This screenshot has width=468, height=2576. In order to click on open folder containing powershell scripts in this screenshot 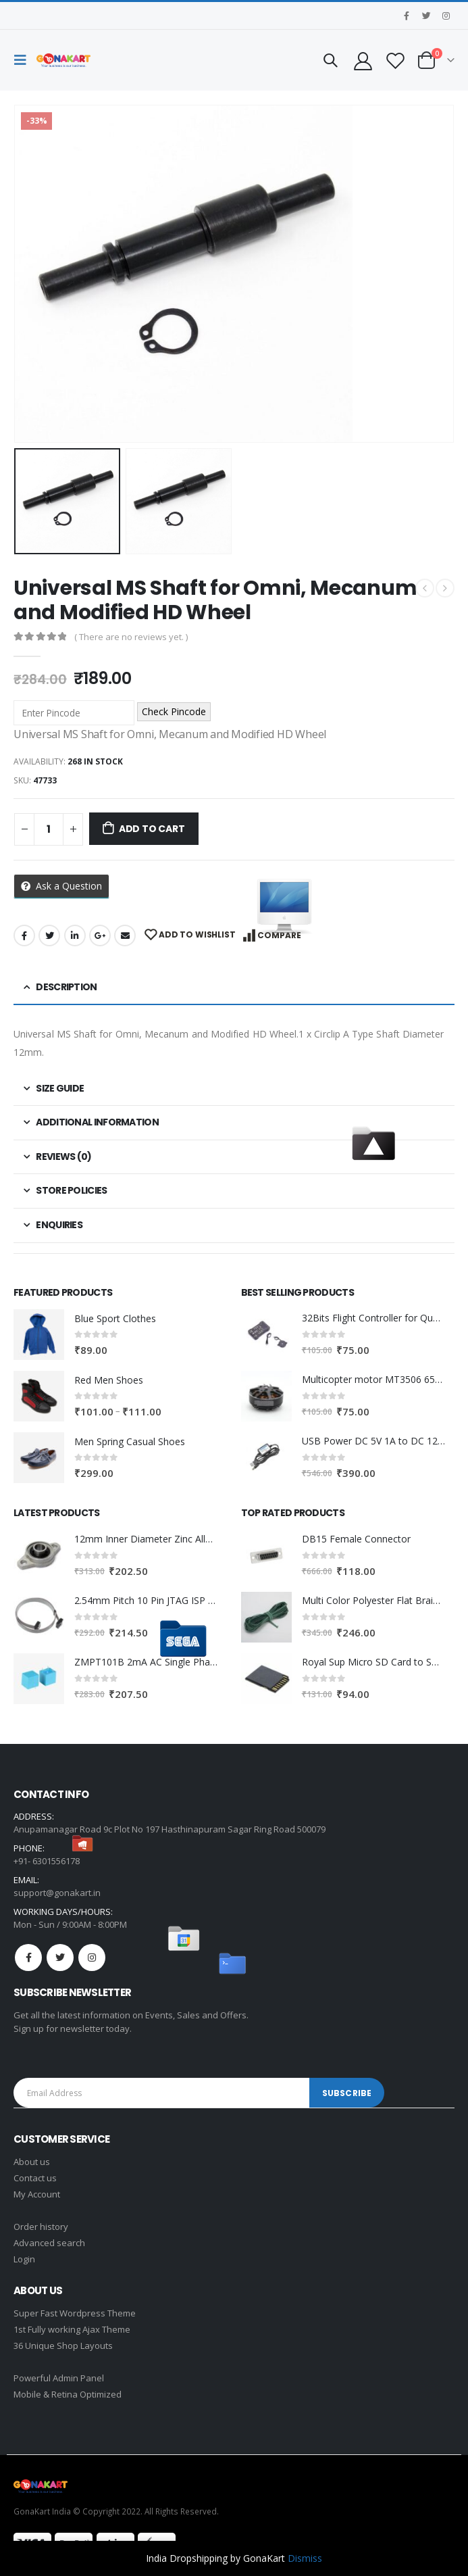, I will do `click(232, 1964)`.